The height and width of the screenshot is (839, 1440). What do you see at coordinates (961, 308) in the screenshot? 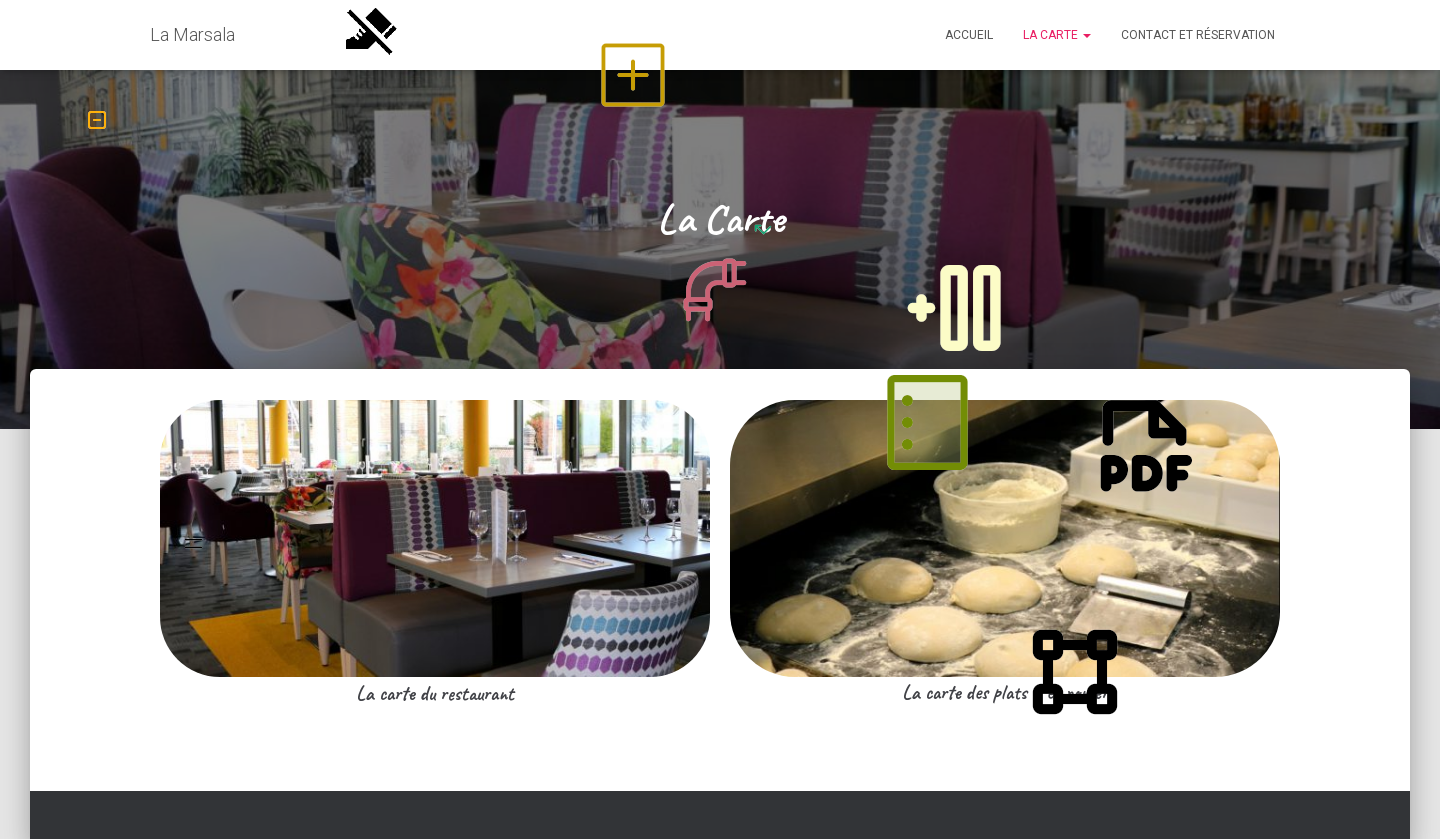
I see `add a new column to the left` at bounding box center [961, 308].